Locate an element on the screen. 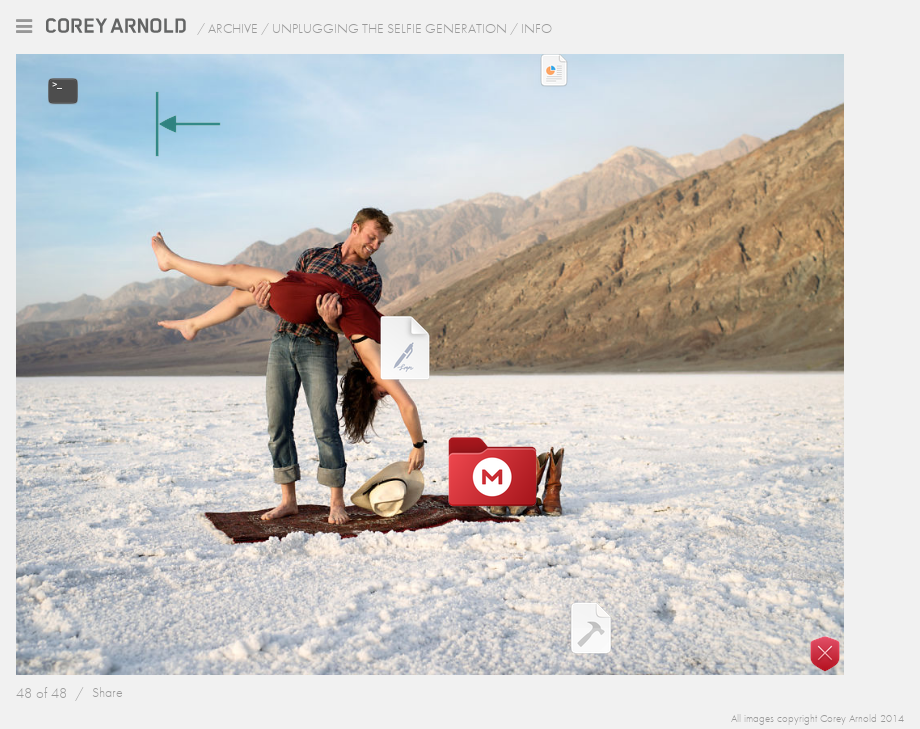  open a presentation file is located at coordinates (554, 70).